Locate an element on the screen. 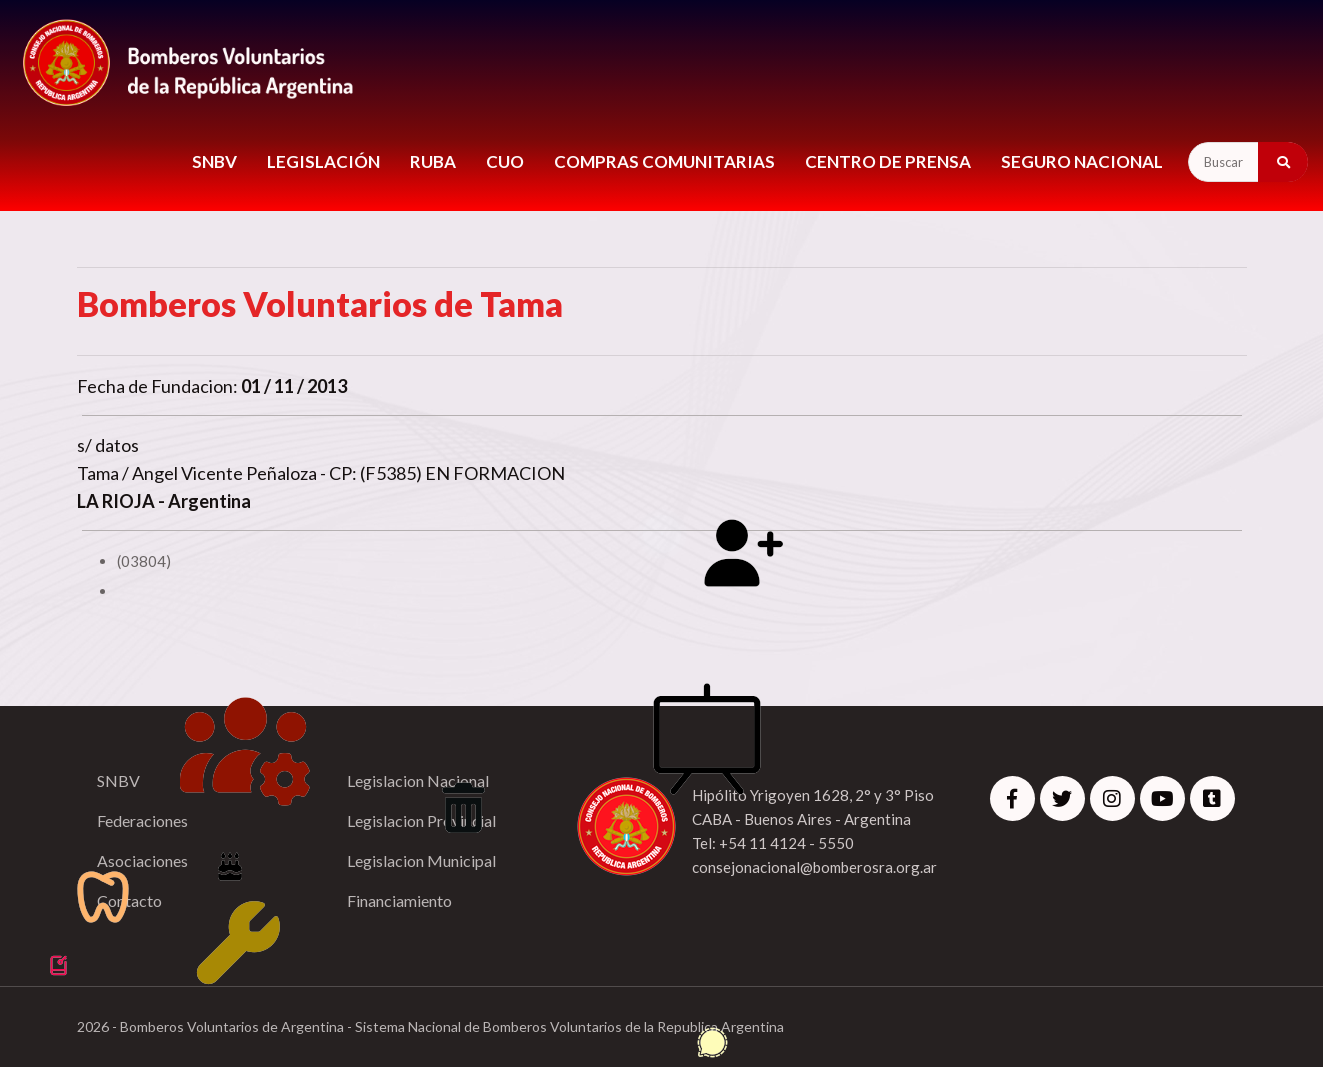 Image resolution: width=1323 pixels, height=1067 pixels. open signal messenger app is located at coordinates (712, 1042).